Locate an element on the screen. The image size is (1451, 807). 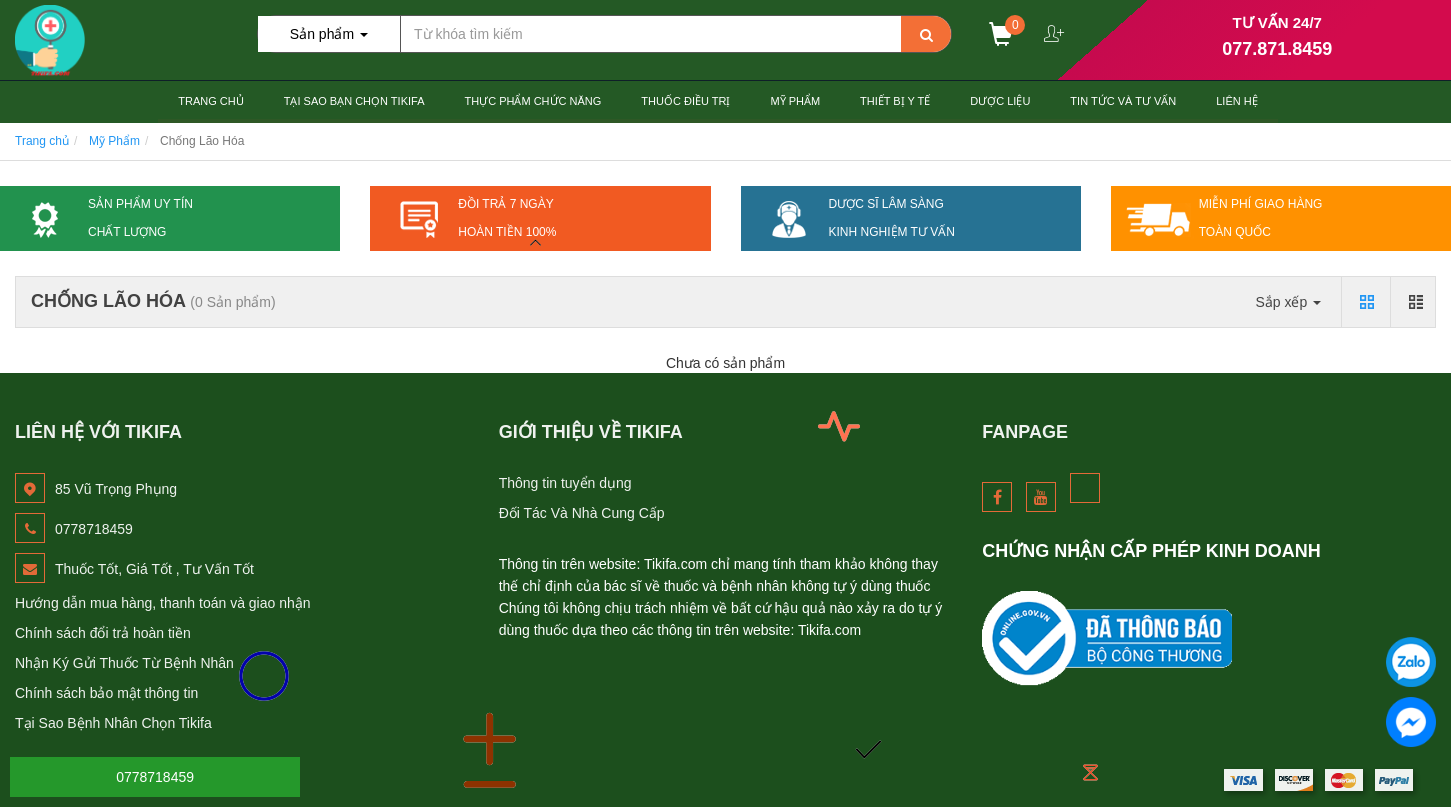
unselected radio button or checkbox option is located at coordinates (264, 676).